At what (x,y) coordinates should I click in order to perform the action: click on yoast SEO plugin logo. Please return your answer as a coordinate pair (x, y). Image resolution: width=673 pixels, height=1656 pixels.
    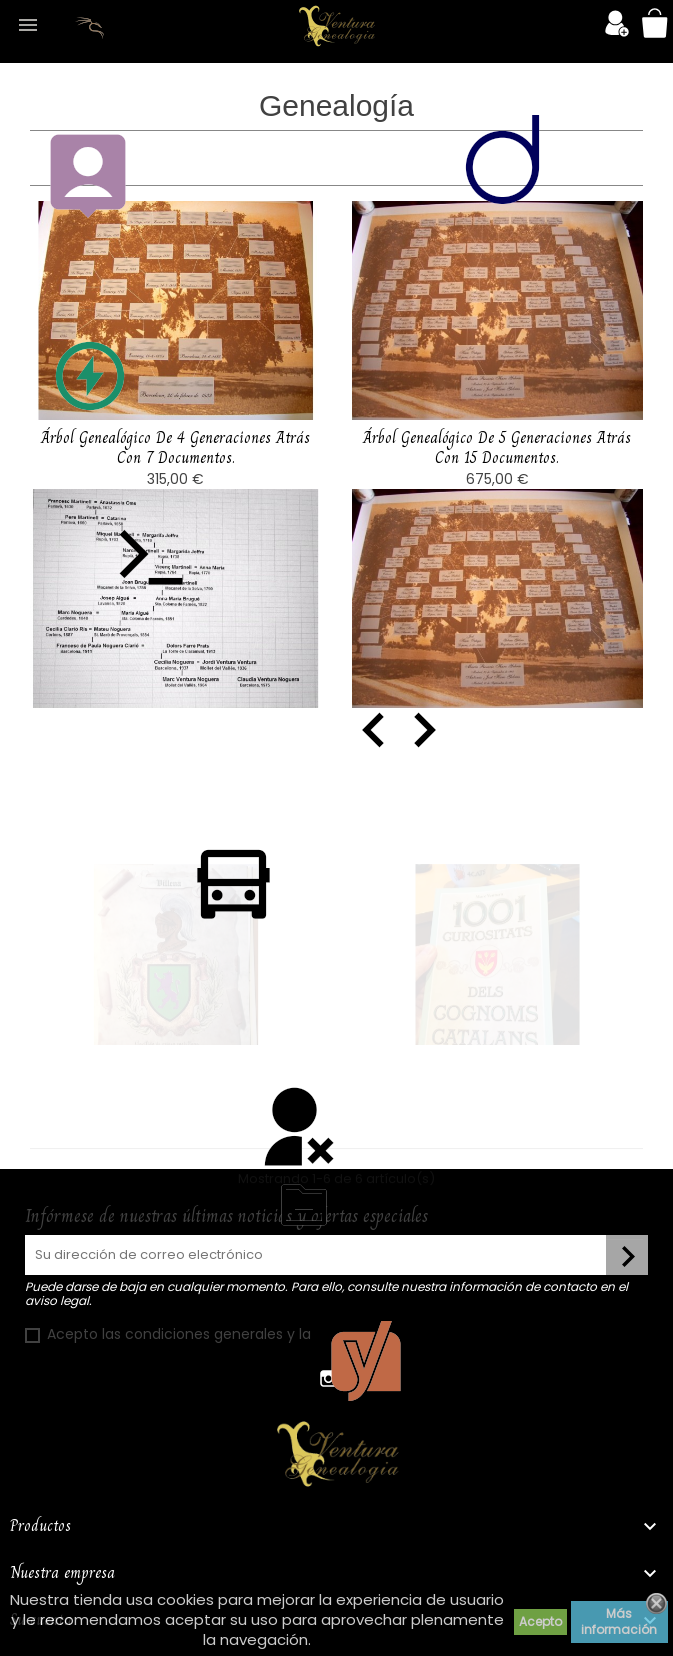
    Looking at the image, I should click on (366, 1361).